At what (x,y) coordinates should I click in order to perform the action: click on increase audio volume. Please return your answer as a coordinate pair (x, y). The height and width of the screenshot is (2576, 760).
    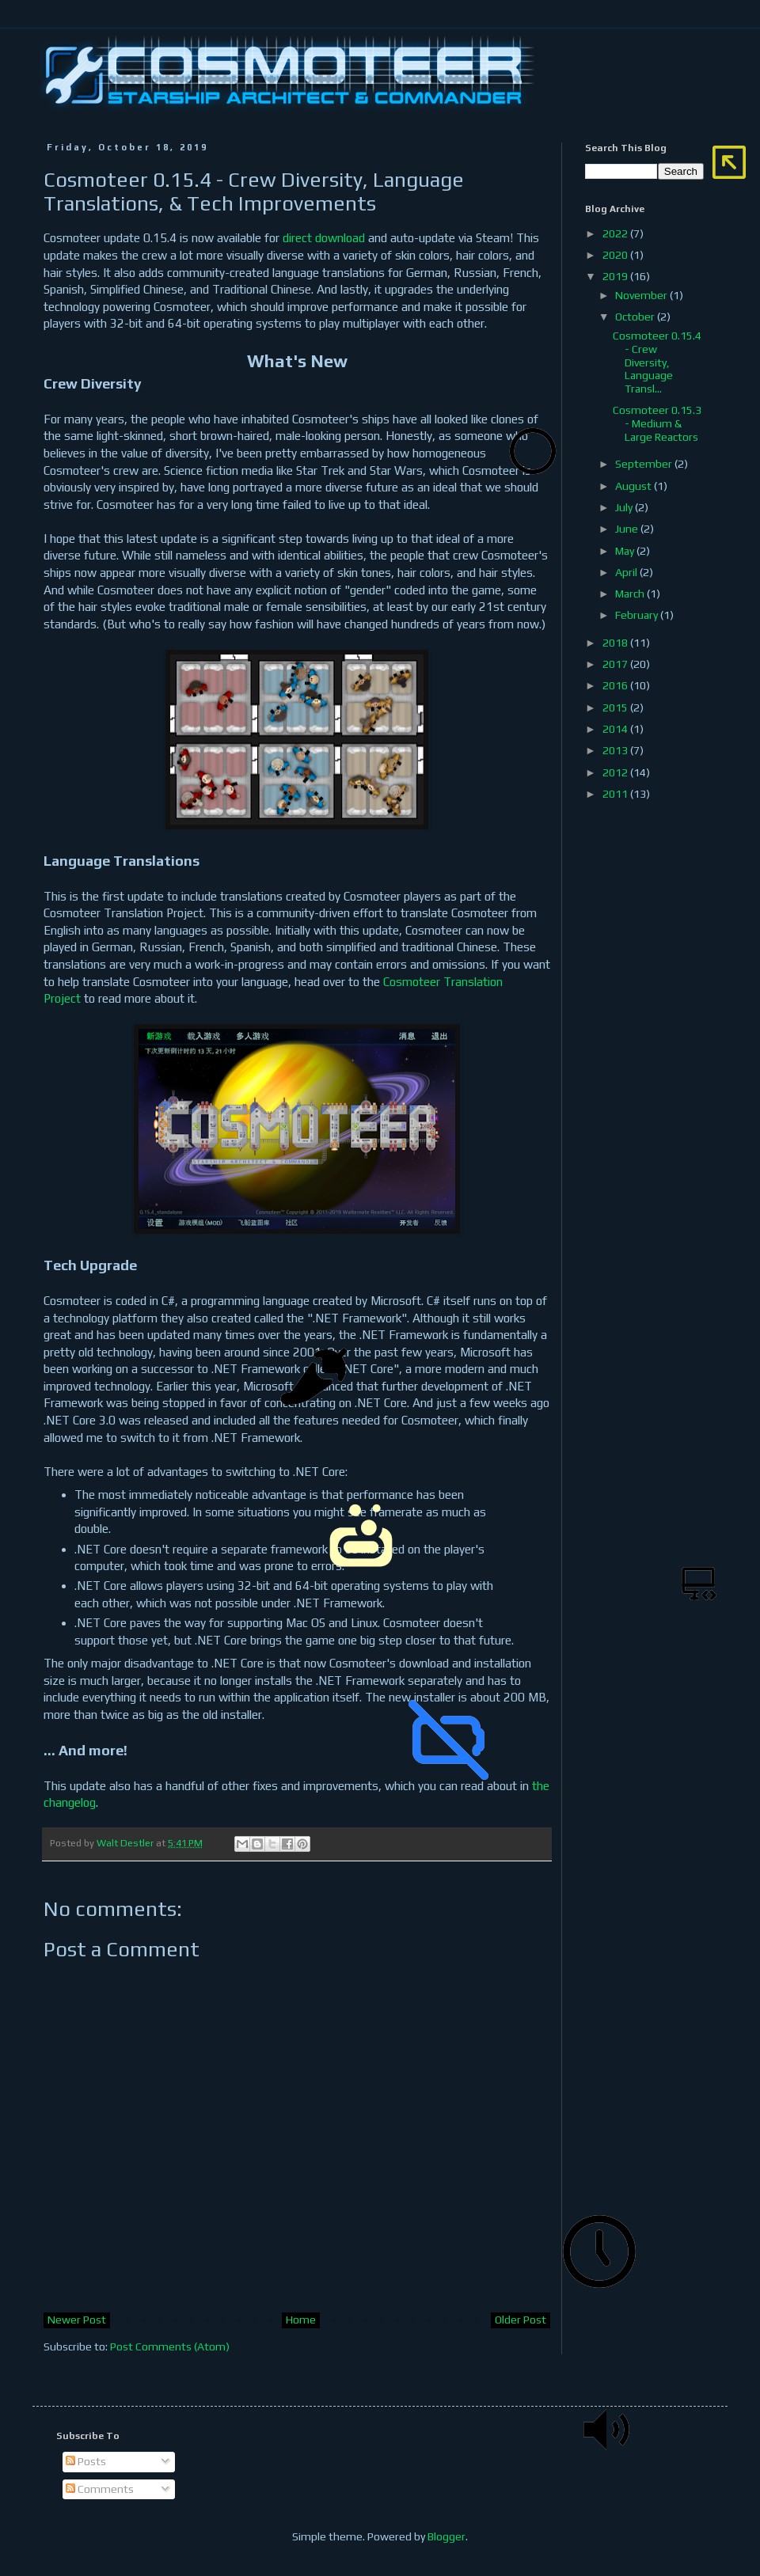
    Looking at the image, I should click on (606, 2430).